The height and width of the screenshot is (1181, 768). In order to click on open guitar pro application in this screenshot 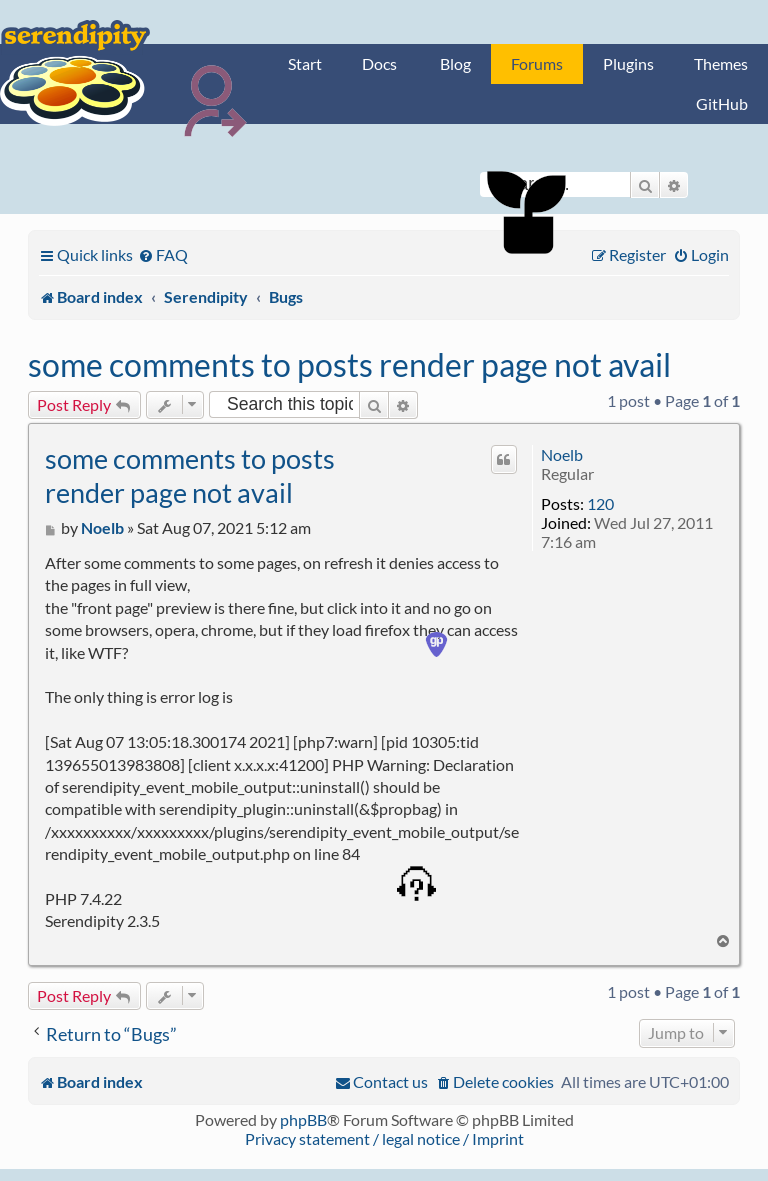, I will do `click(436, 644)`.